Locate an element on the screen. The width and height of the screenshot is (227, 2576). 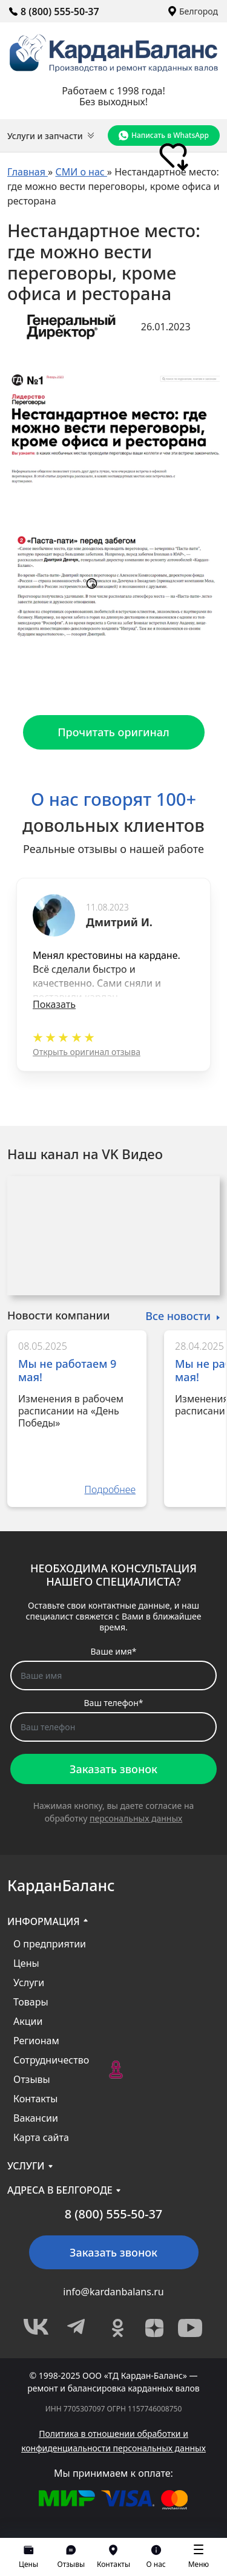
download liked or favorited content is located at coordinates (173, 155).